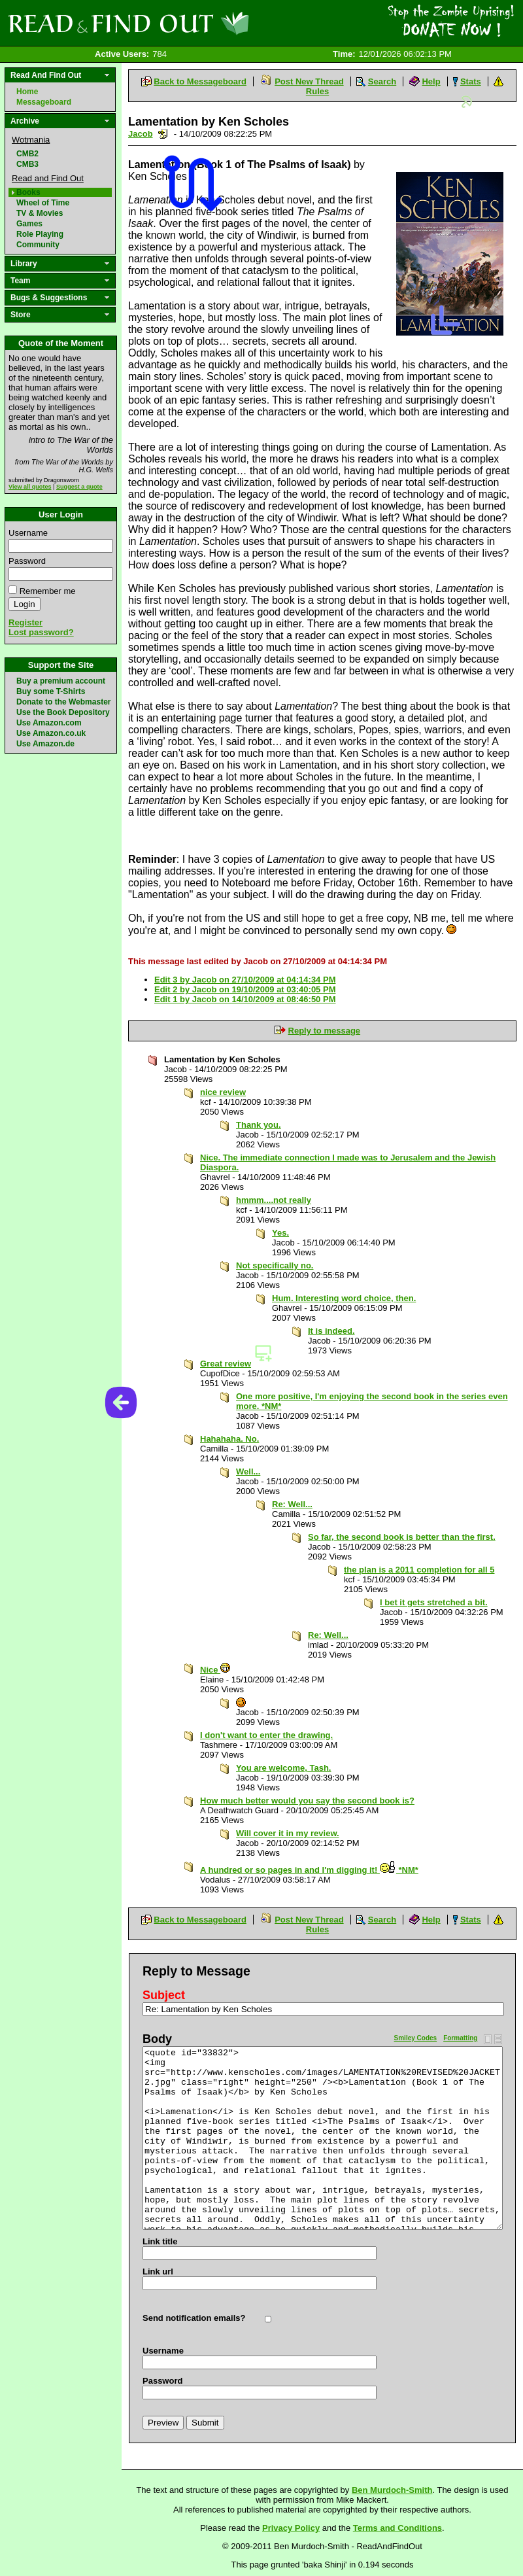 Image resolution: width=523 pixels, height=2576 pixels. I want to click on view weather protection or rain forecast, so click(466, 101).